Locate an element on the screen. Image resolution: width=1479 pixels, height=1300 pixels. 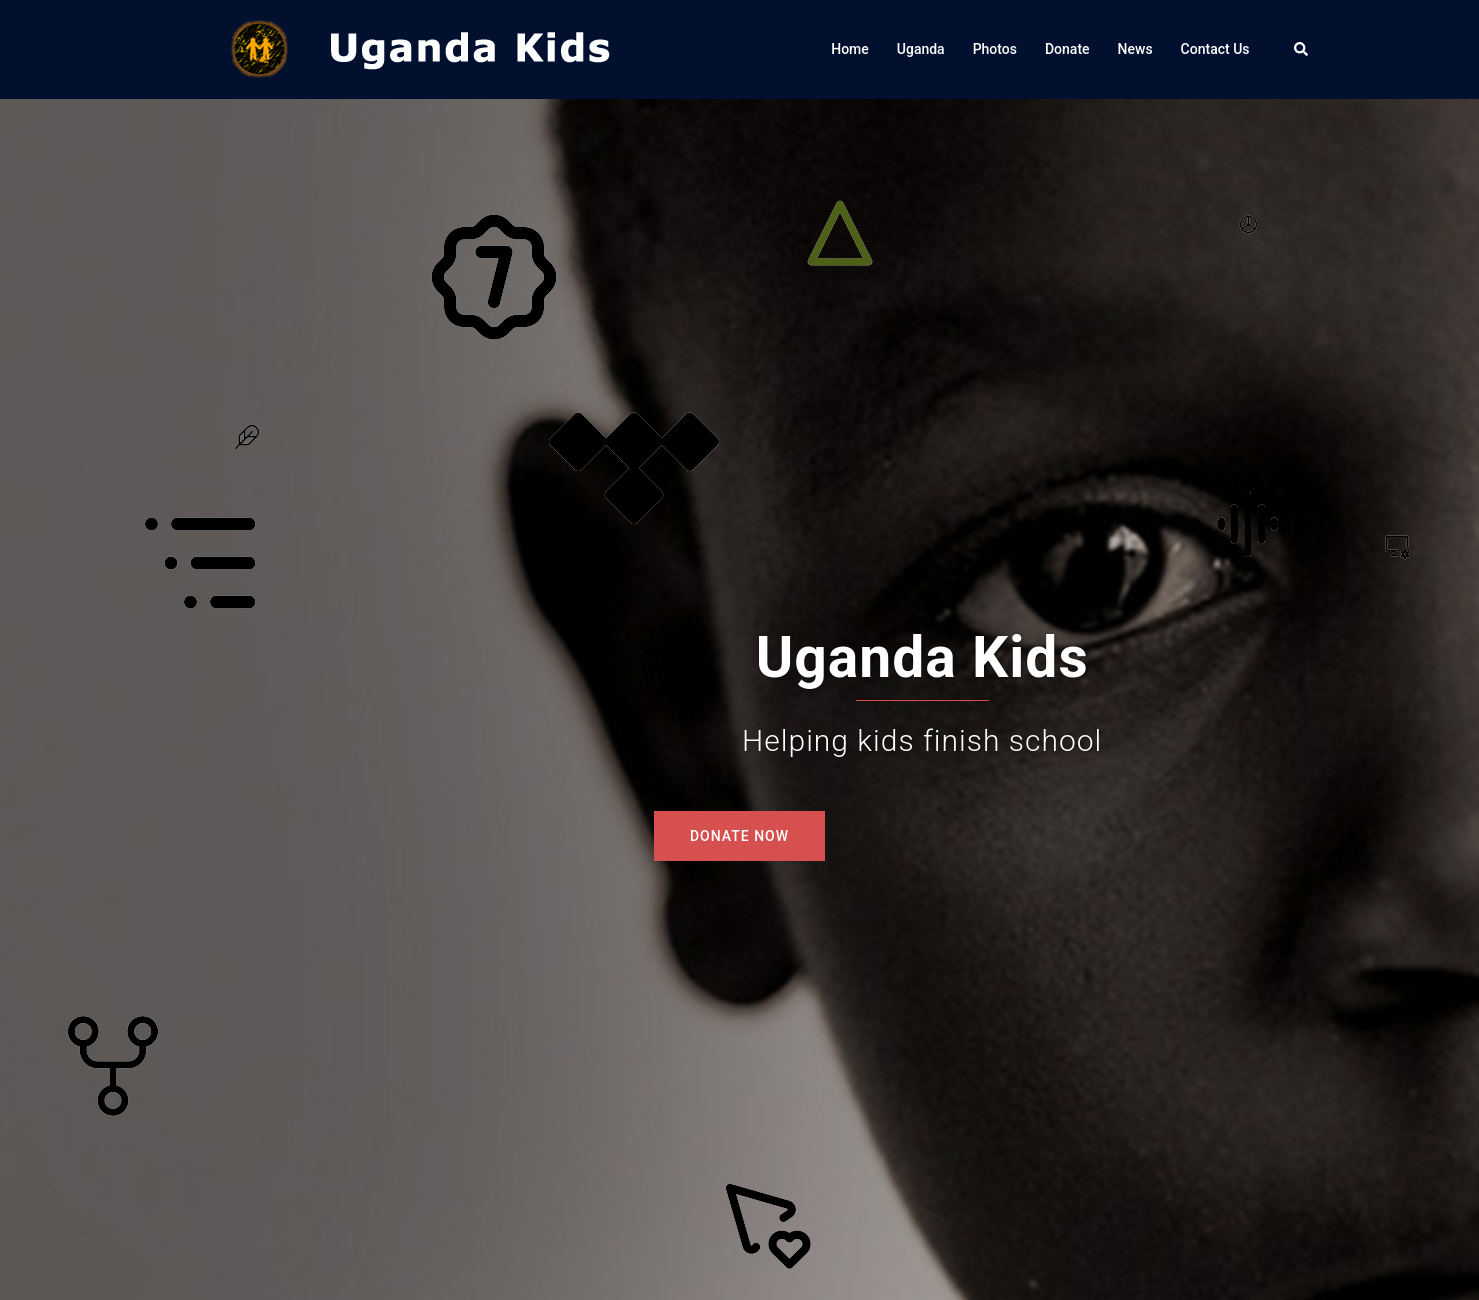
indicates change or difference in a value is located at coordinates (840, 233).